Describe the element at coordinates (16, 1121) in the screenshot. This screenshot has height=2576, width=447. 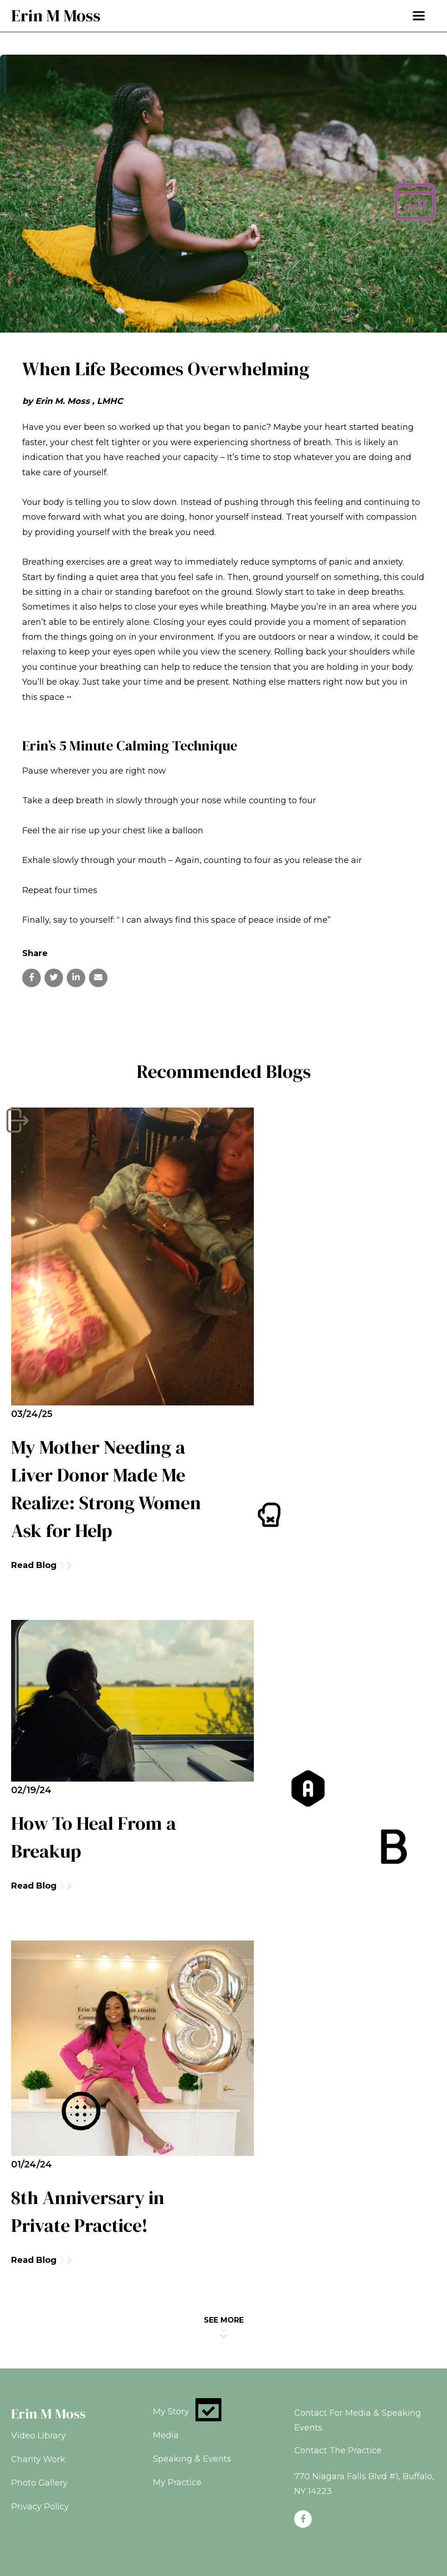
I see `log out of your account` at that location.